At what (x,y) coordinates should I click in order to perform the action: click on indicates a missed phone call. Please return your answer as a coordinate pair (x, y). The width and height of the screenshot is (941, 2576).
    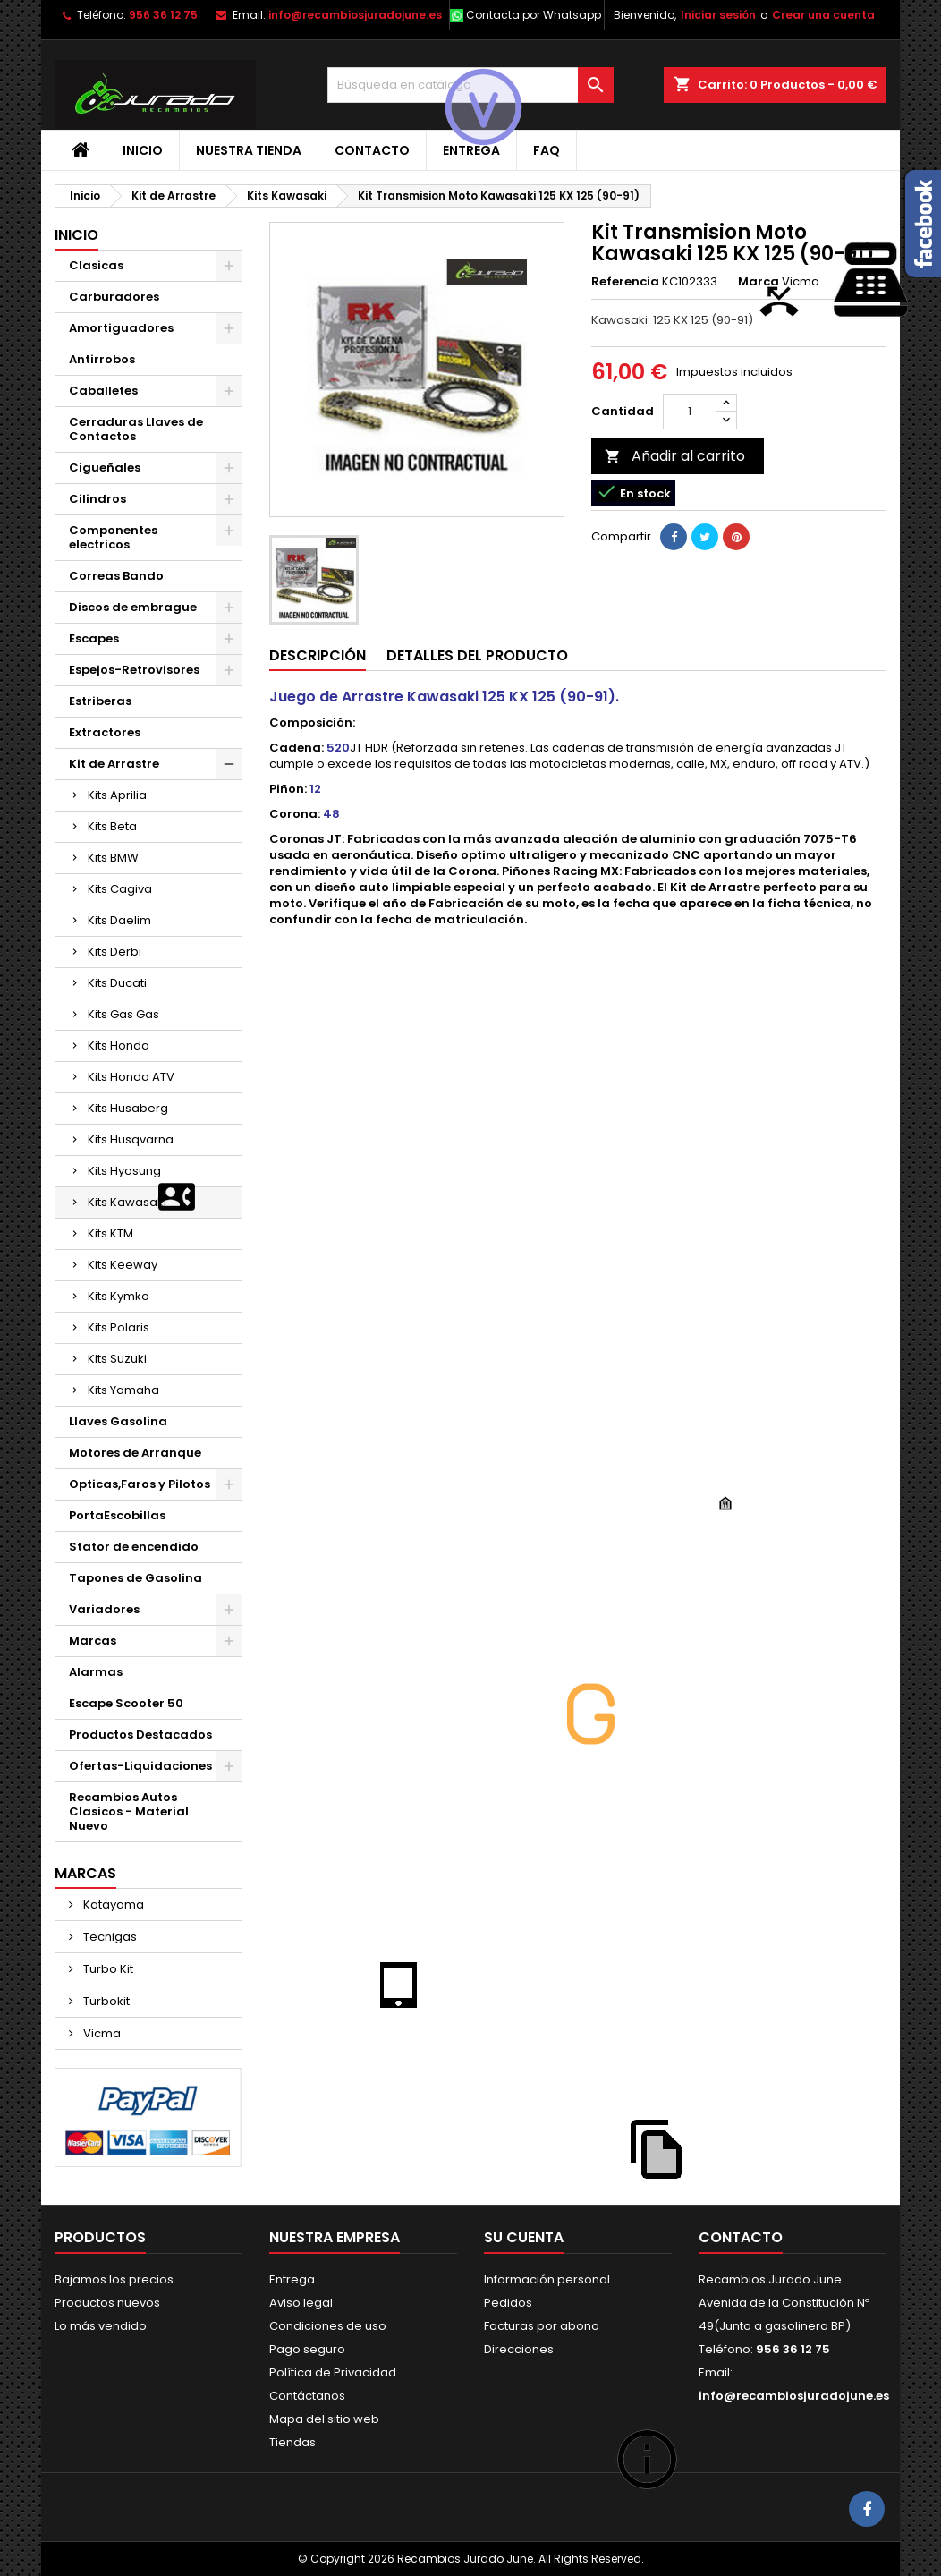
    Looking at the image, I should click on (779, 302).